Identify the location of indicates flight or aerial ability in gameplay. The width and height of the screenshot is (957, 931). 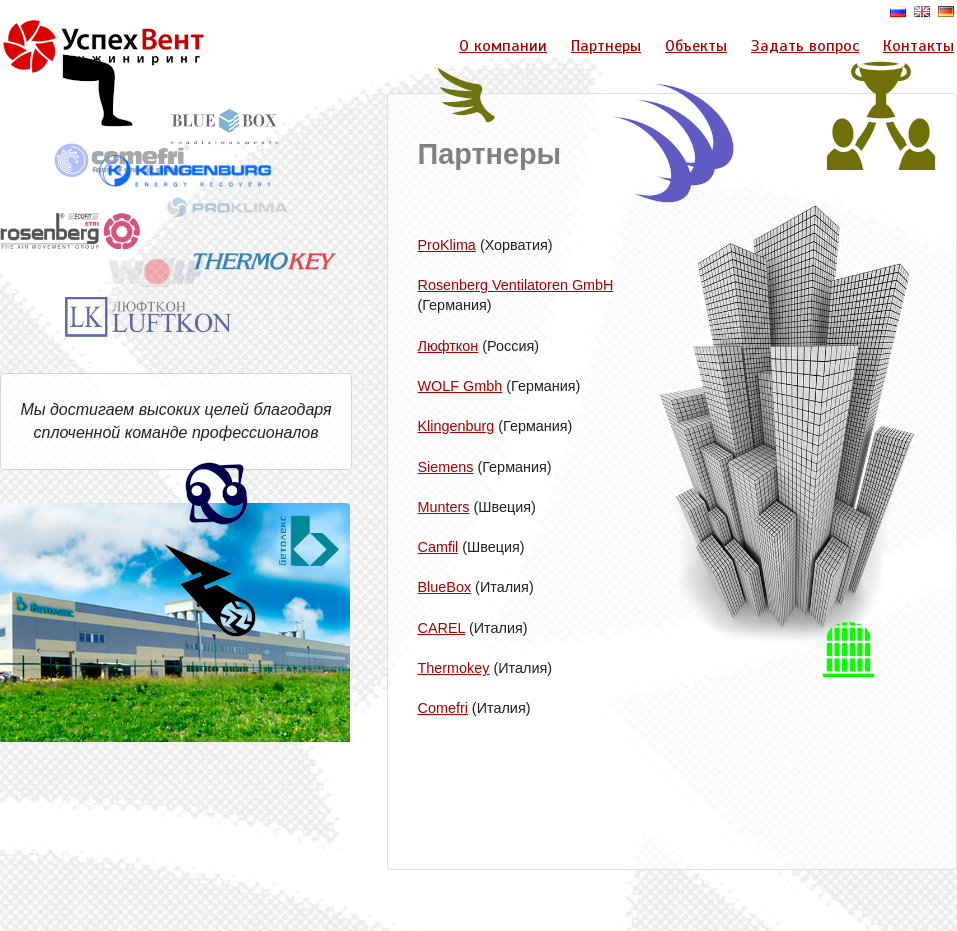
(466, 95).